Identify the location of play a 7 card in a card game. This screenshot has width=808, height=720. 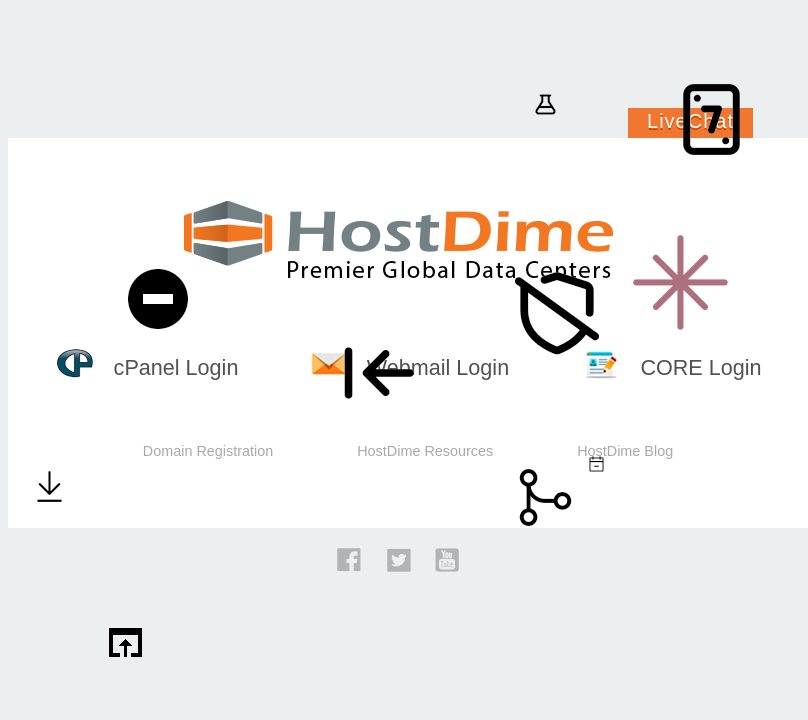
(711, 119).